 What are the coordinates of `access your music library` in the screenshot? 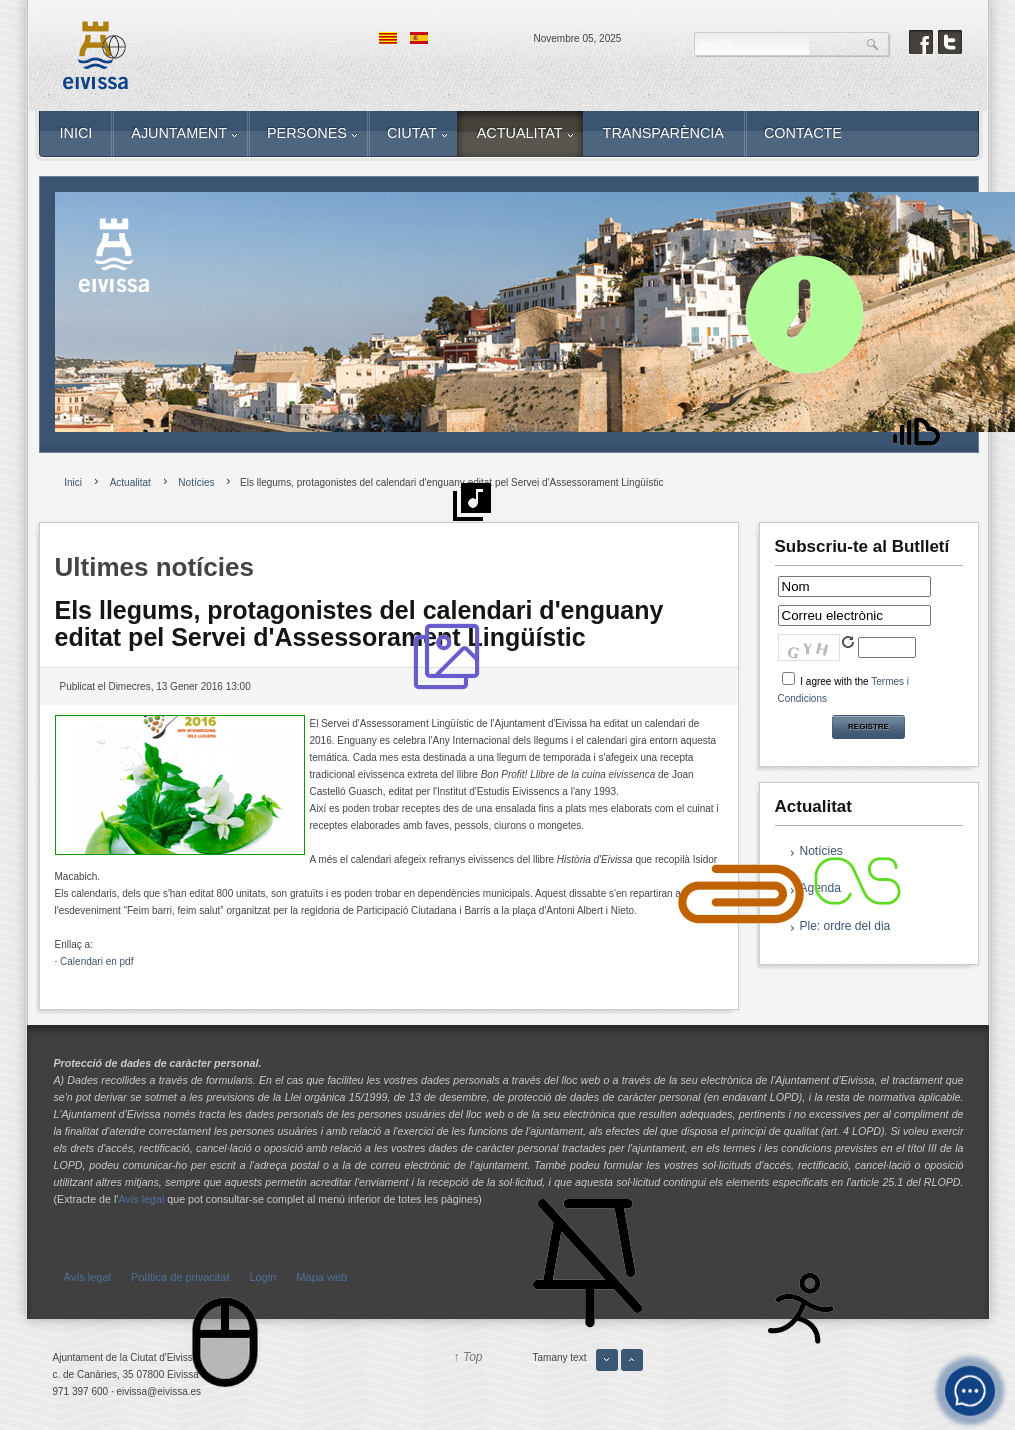 It's located at (472, 502).